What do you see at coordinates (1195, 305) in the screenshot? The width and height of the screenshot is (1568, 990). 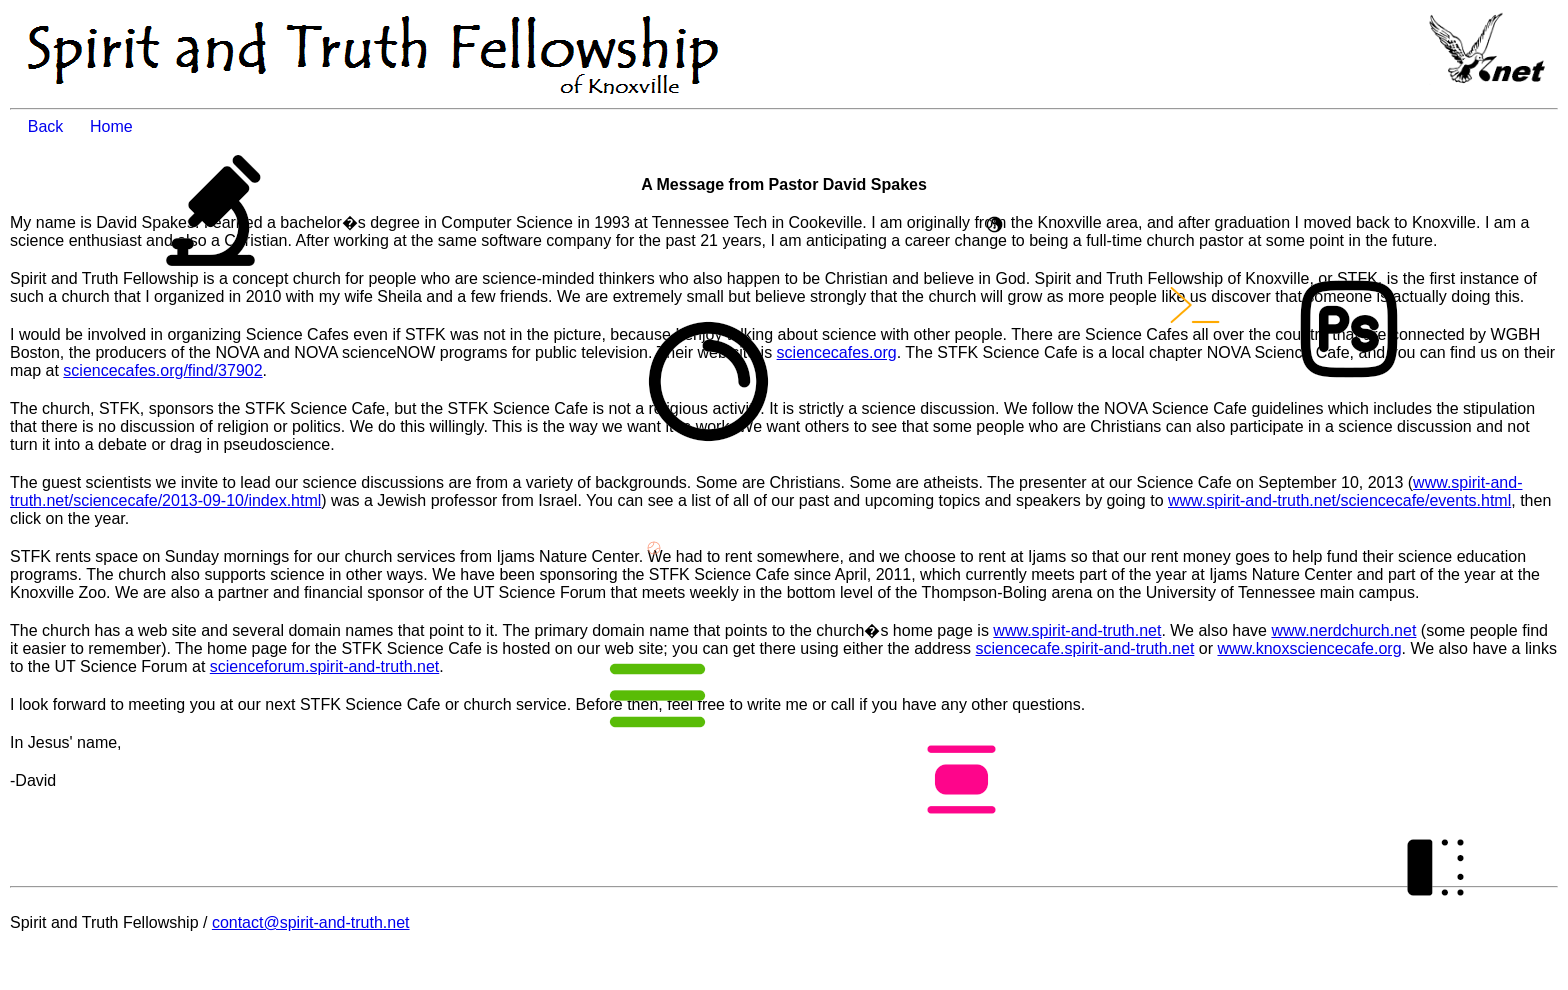 I see `open terminal or command line interface` at bounding box center [1195, 305].